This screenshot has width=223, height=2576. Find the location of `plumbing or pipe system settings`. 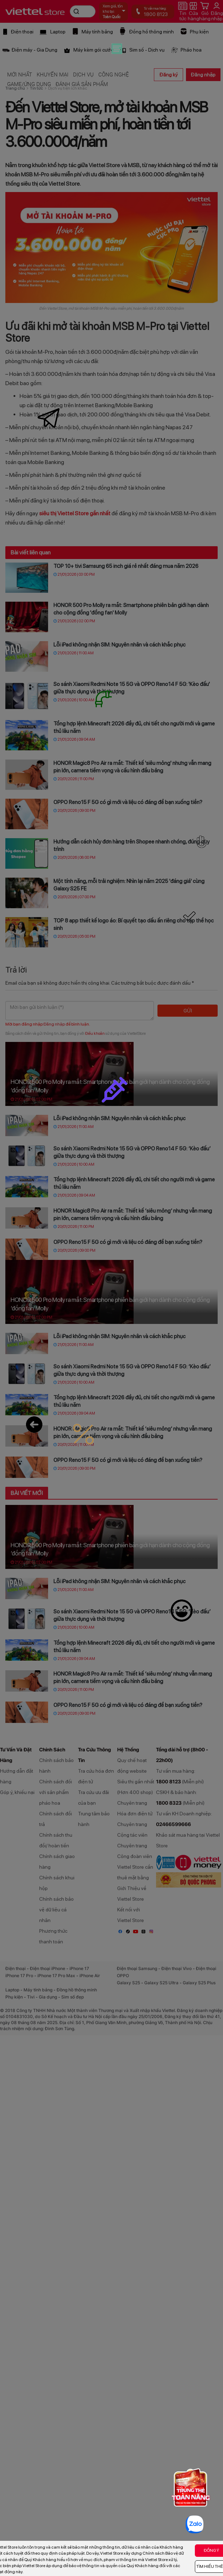

plumbing or pipe system settings is located at coordinates (103, 698).